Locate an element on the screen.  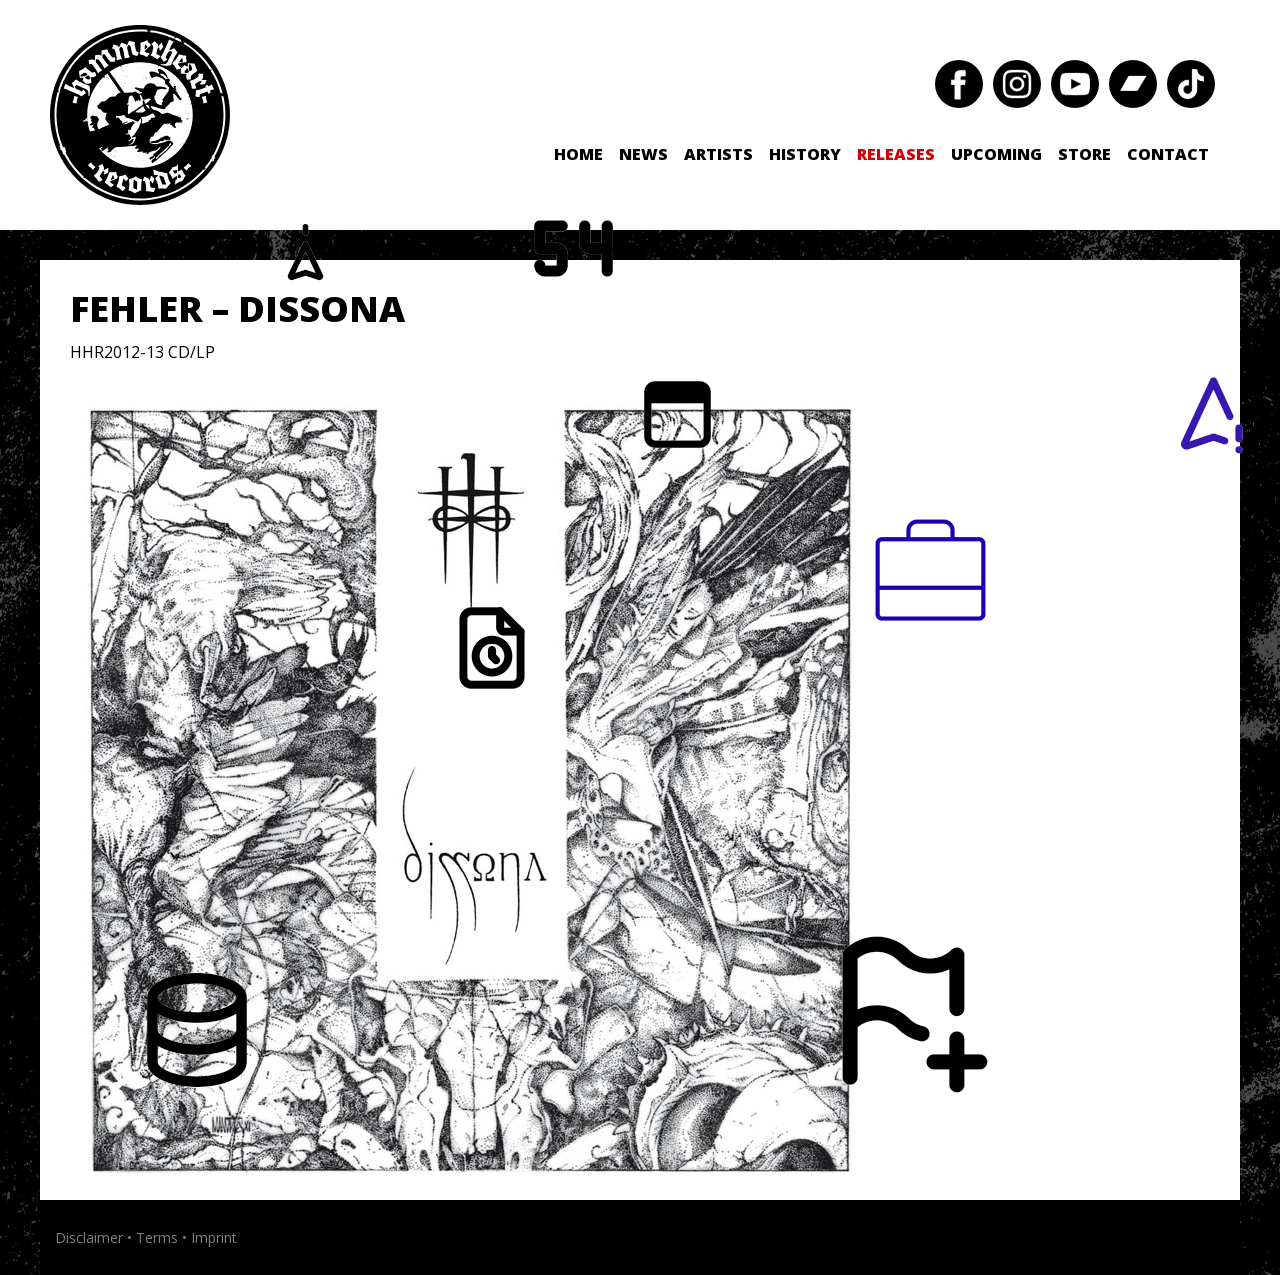
access travel or trip details is located at coordinates (930, 574).